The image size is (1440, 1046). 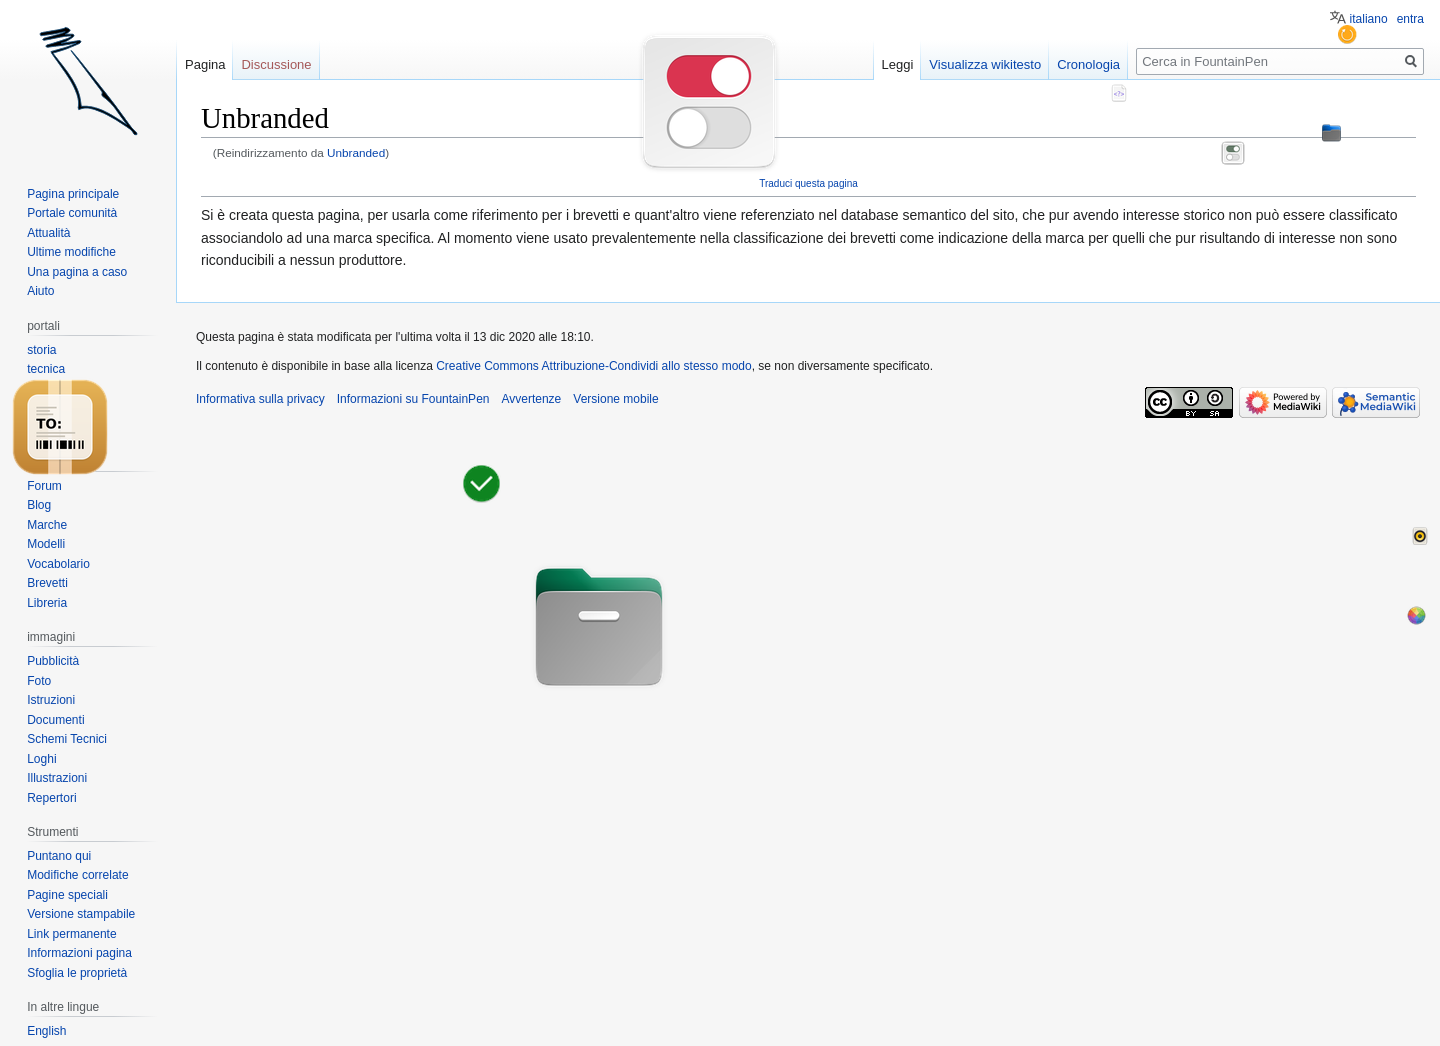 I want to click on open gnome tweaks settings, so click(x=709, y=102).